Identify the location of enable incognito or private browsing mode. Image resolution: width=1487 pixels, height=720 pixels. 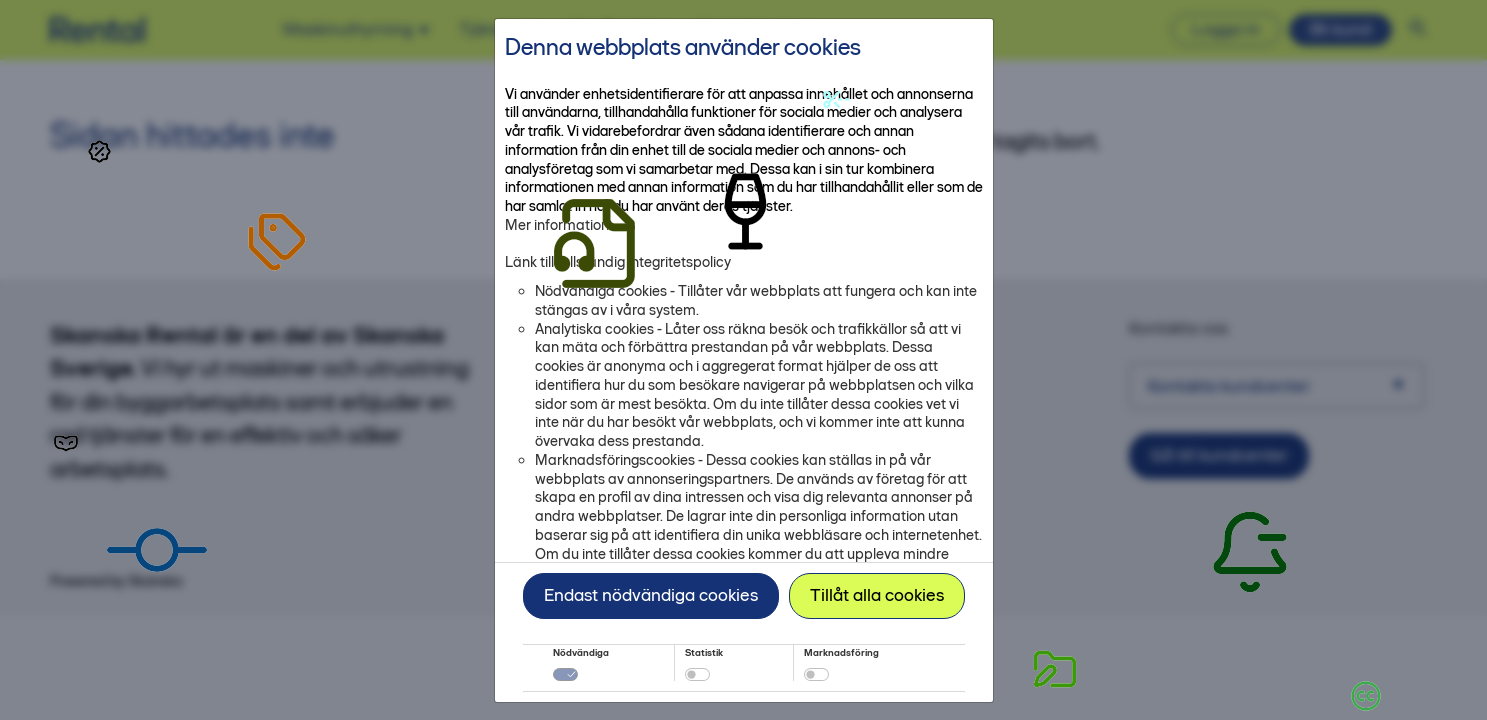
(66, 443).